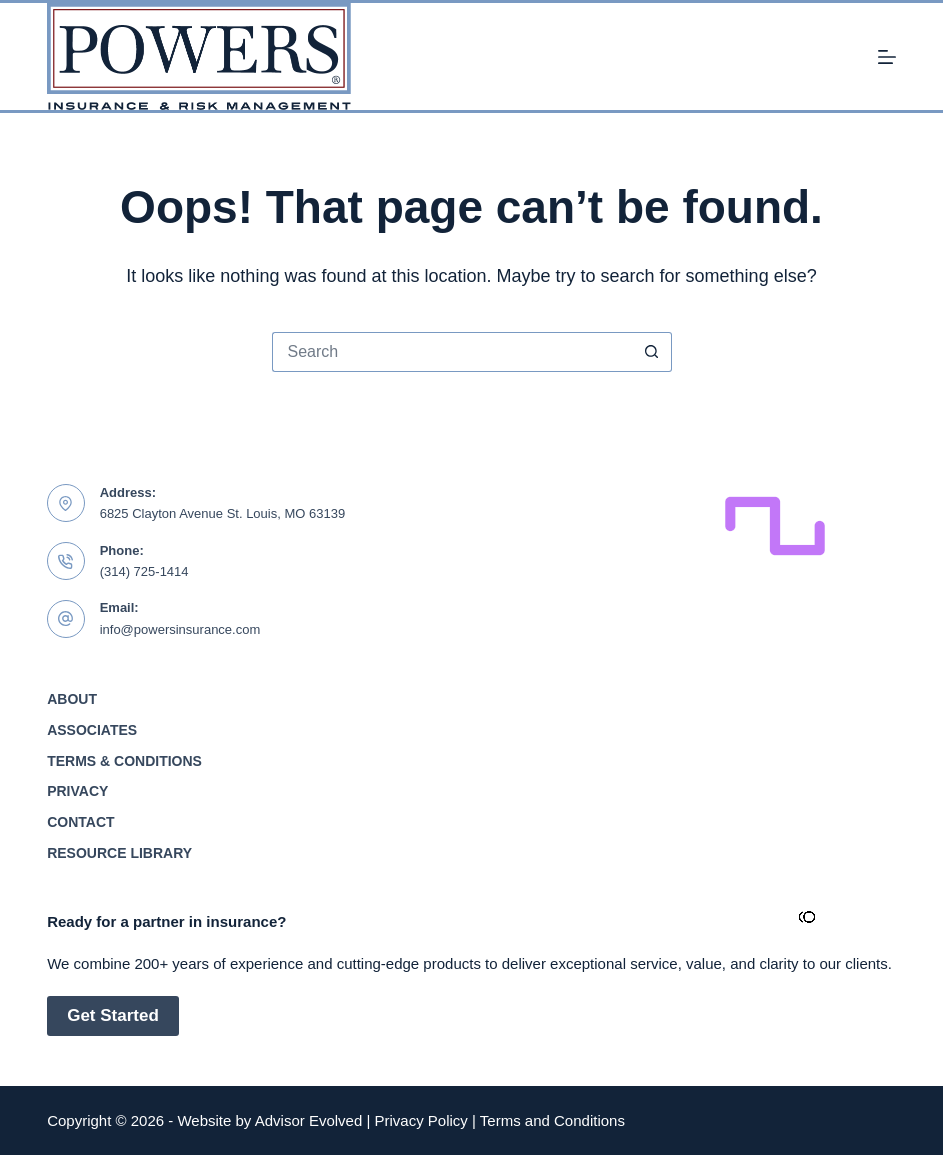  What do you see at coordinates (807, 917) in the screenshot?
I see `view toll or payment information` at bounding box center [807, 917].